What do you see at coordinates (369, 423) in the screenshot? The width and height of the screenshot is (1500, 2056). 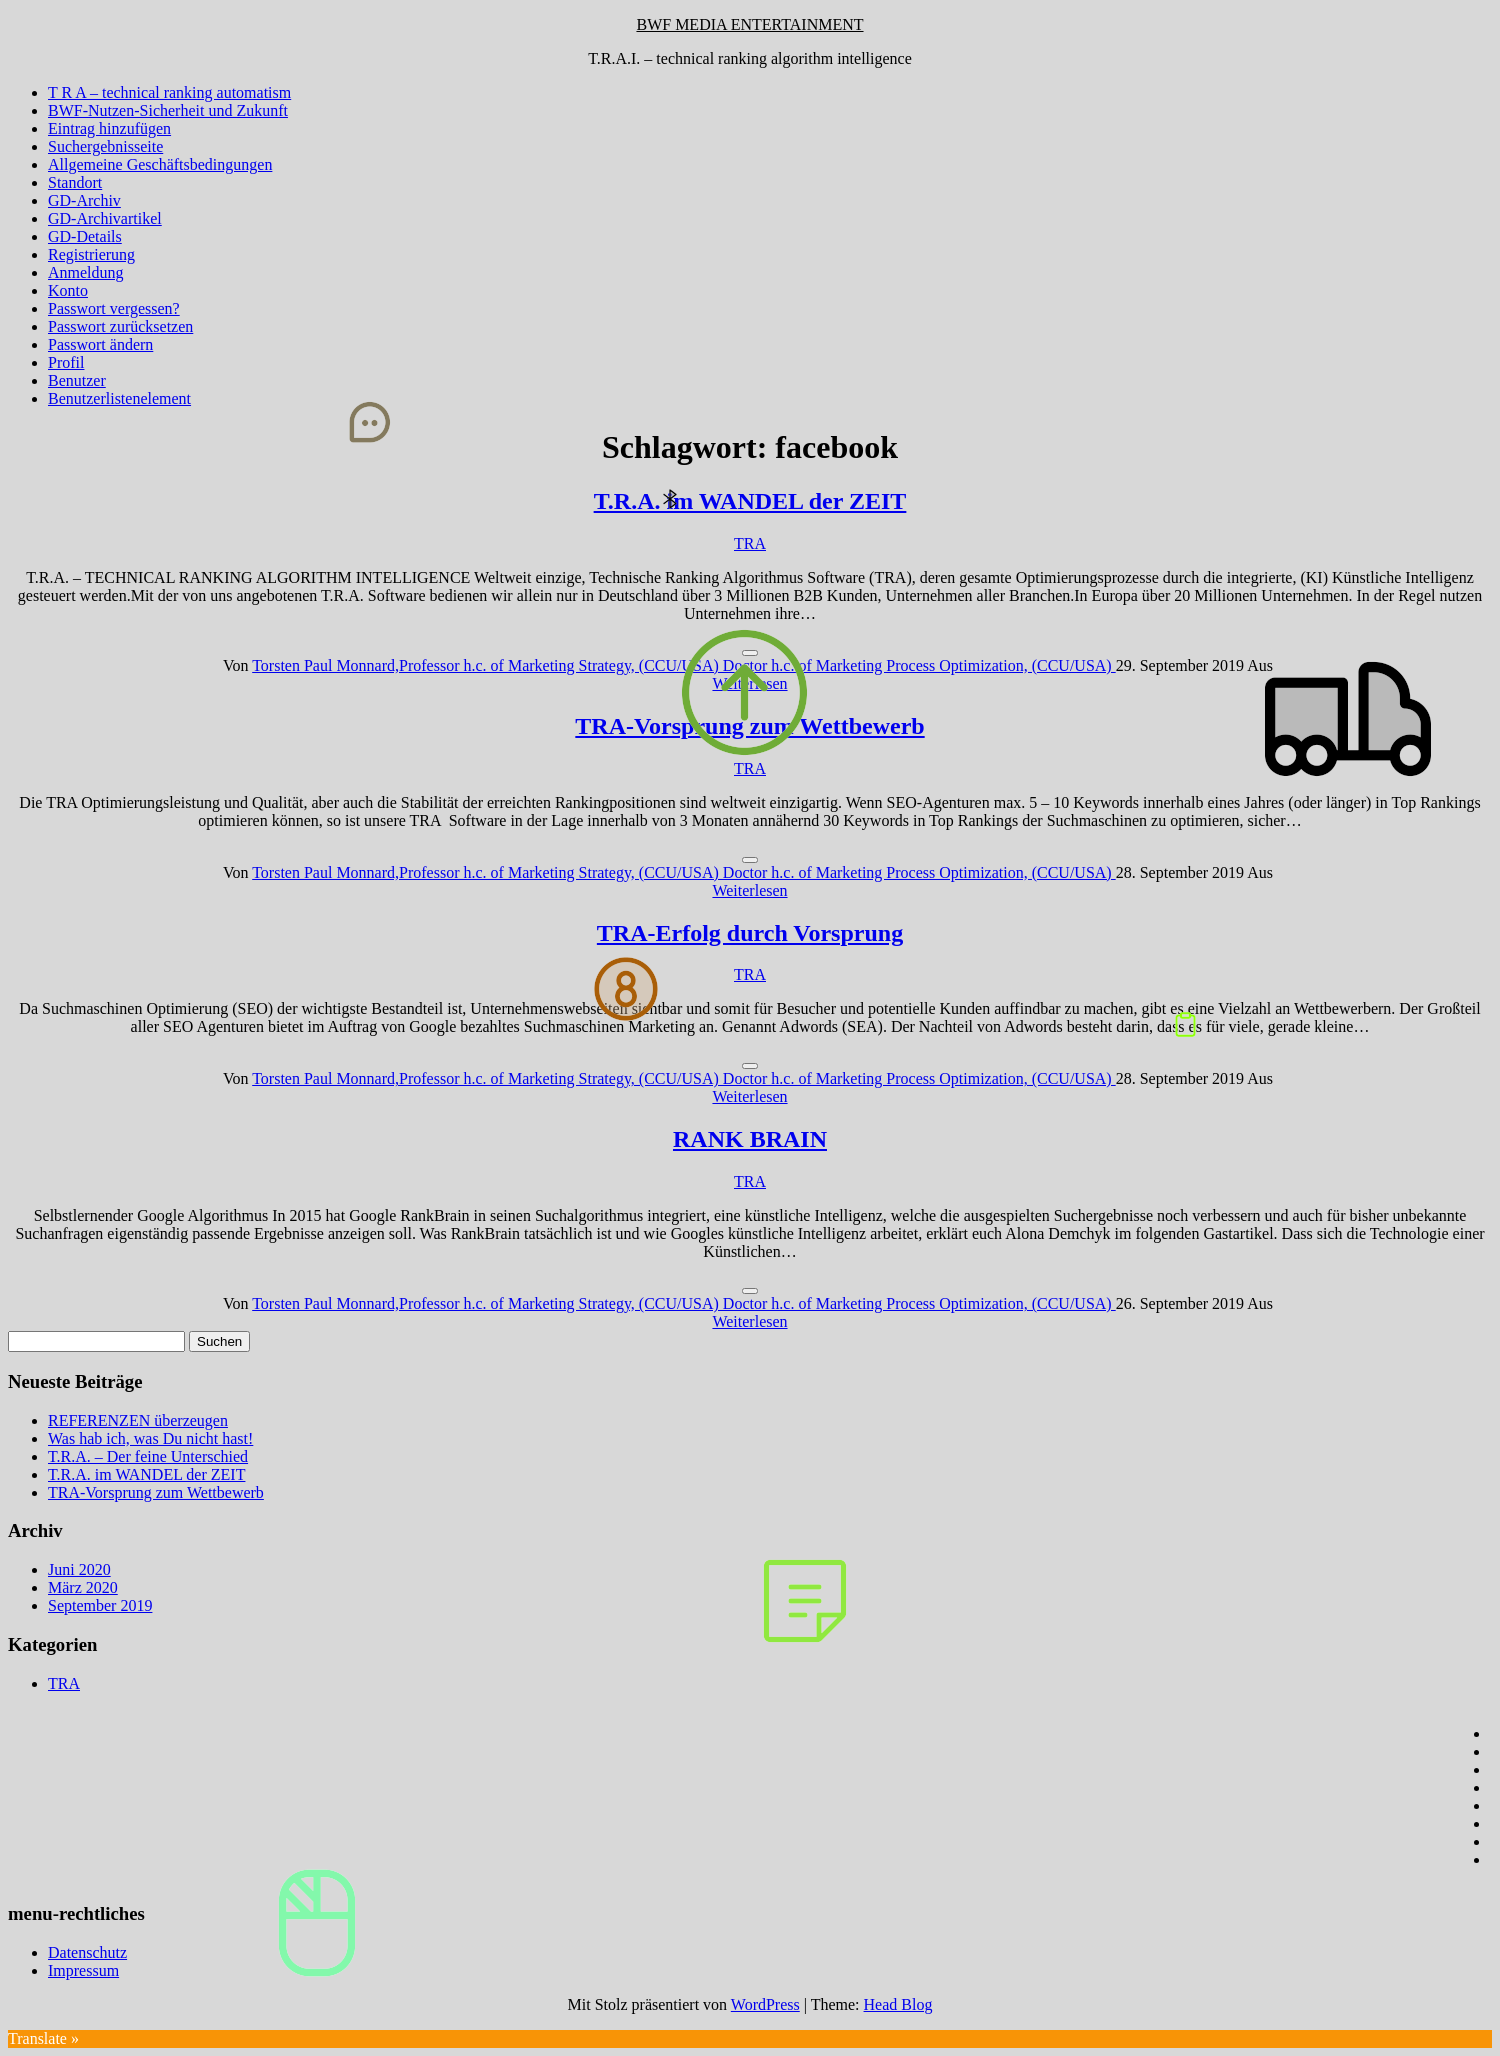 I see `open chat or messaging` at bounding box center [369, 423].